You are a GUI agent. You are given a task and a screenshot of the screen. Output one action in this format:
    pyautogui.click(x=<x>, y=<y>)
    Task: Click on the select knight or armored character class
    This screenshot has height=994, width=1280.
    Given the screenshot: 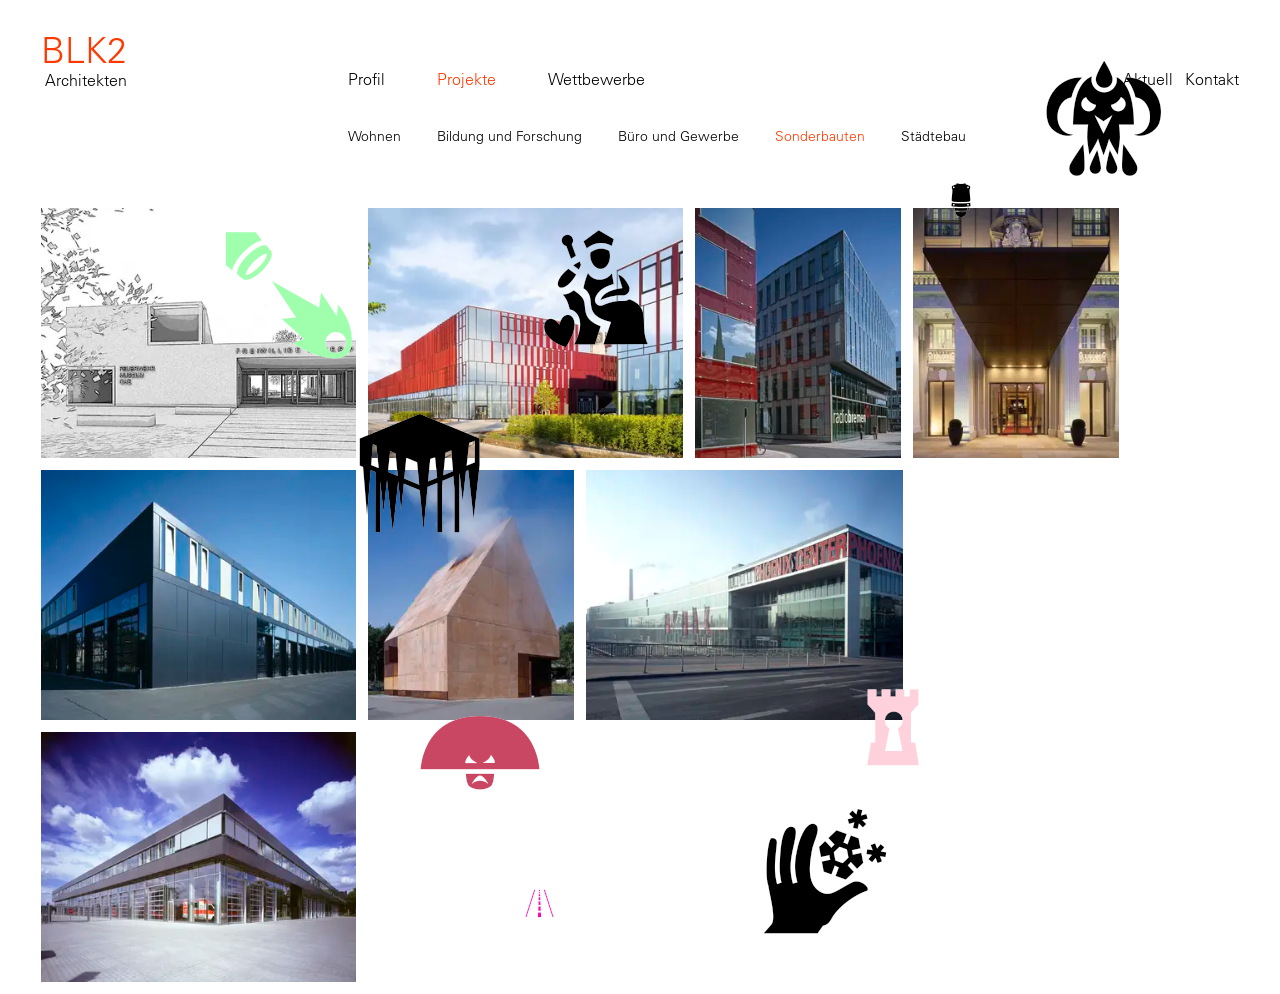 What is the action you would take?
    pyautogui.click(x=480, y=755)
    